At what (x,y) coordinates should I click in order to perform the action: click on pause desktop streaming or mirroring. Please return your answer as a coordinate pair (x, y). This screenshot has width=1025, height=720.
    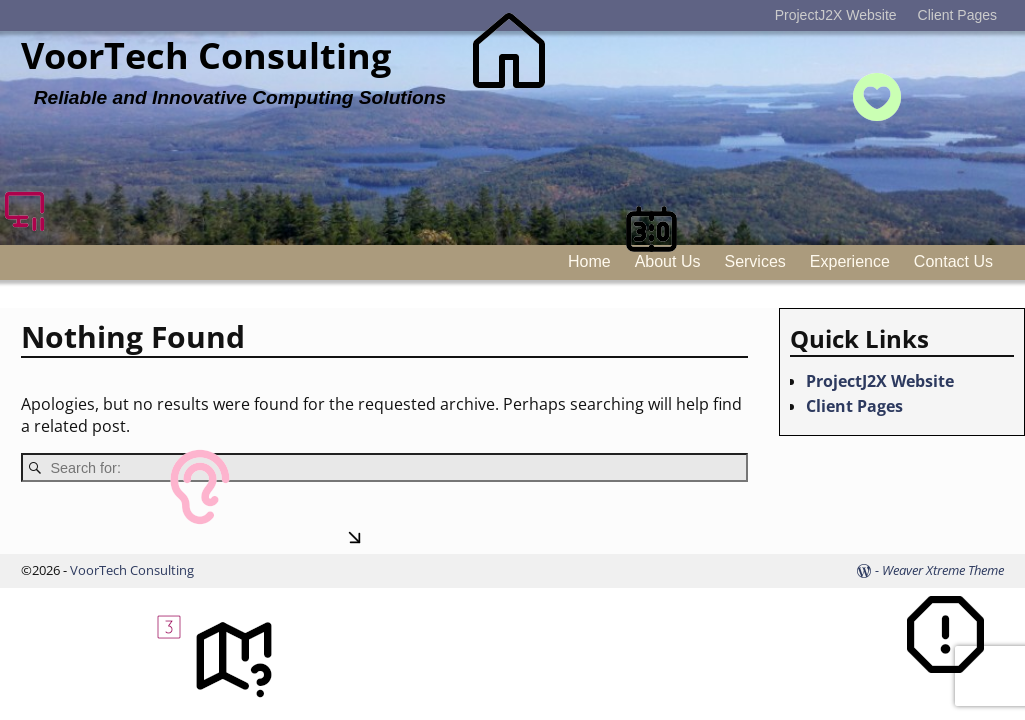
    Looking at the image, I should click on (24, 209).